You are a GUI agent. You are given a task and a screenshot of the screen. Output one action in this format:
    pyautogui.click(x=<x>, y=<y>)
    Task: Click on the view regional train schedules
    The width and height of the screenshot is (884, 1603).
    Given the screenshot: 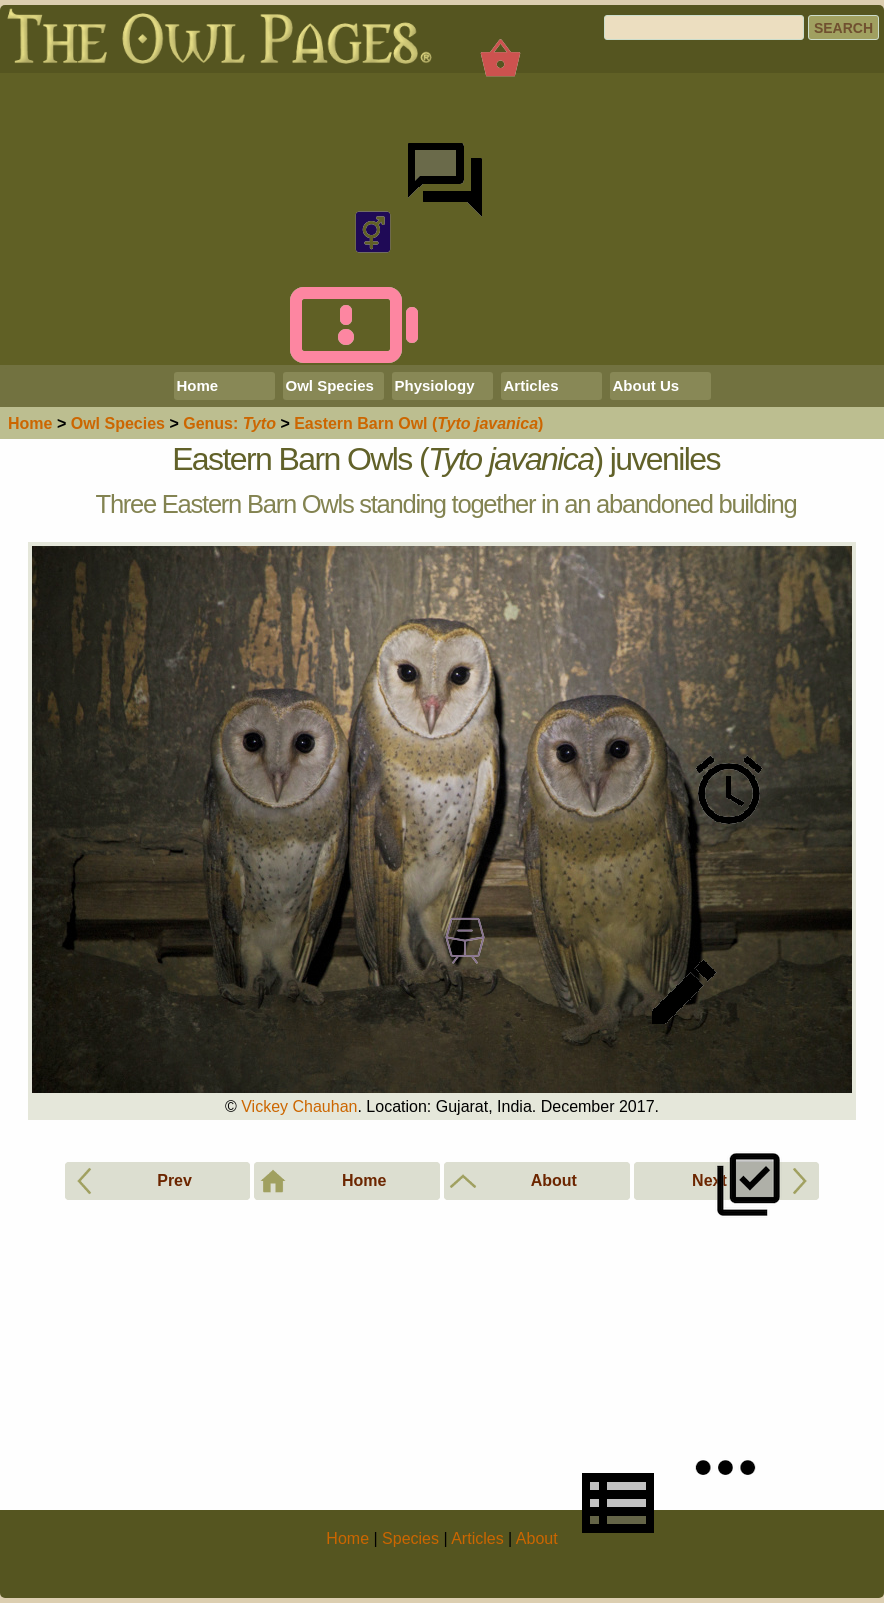 What is the action you would take?
    pyautogui.click(x=465, y=939)
    